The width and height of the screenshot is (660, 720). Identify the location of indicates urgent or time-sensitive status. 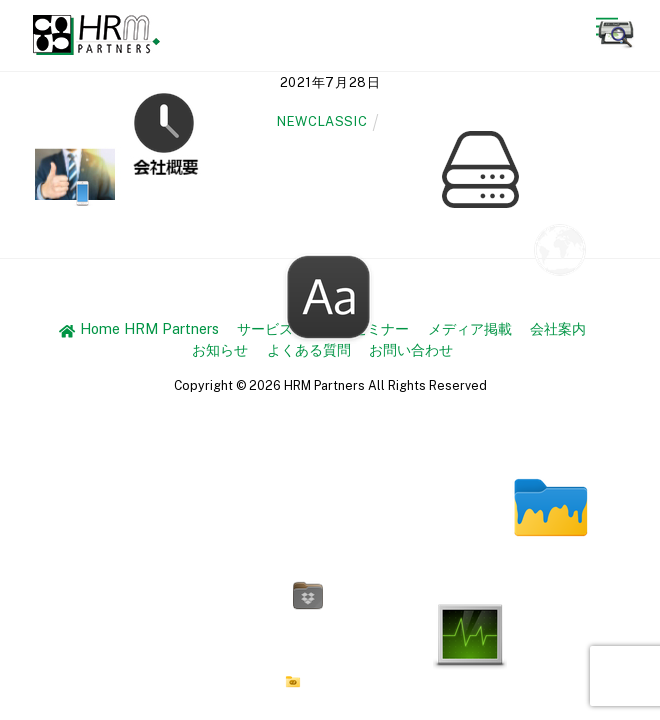
(164, 123).